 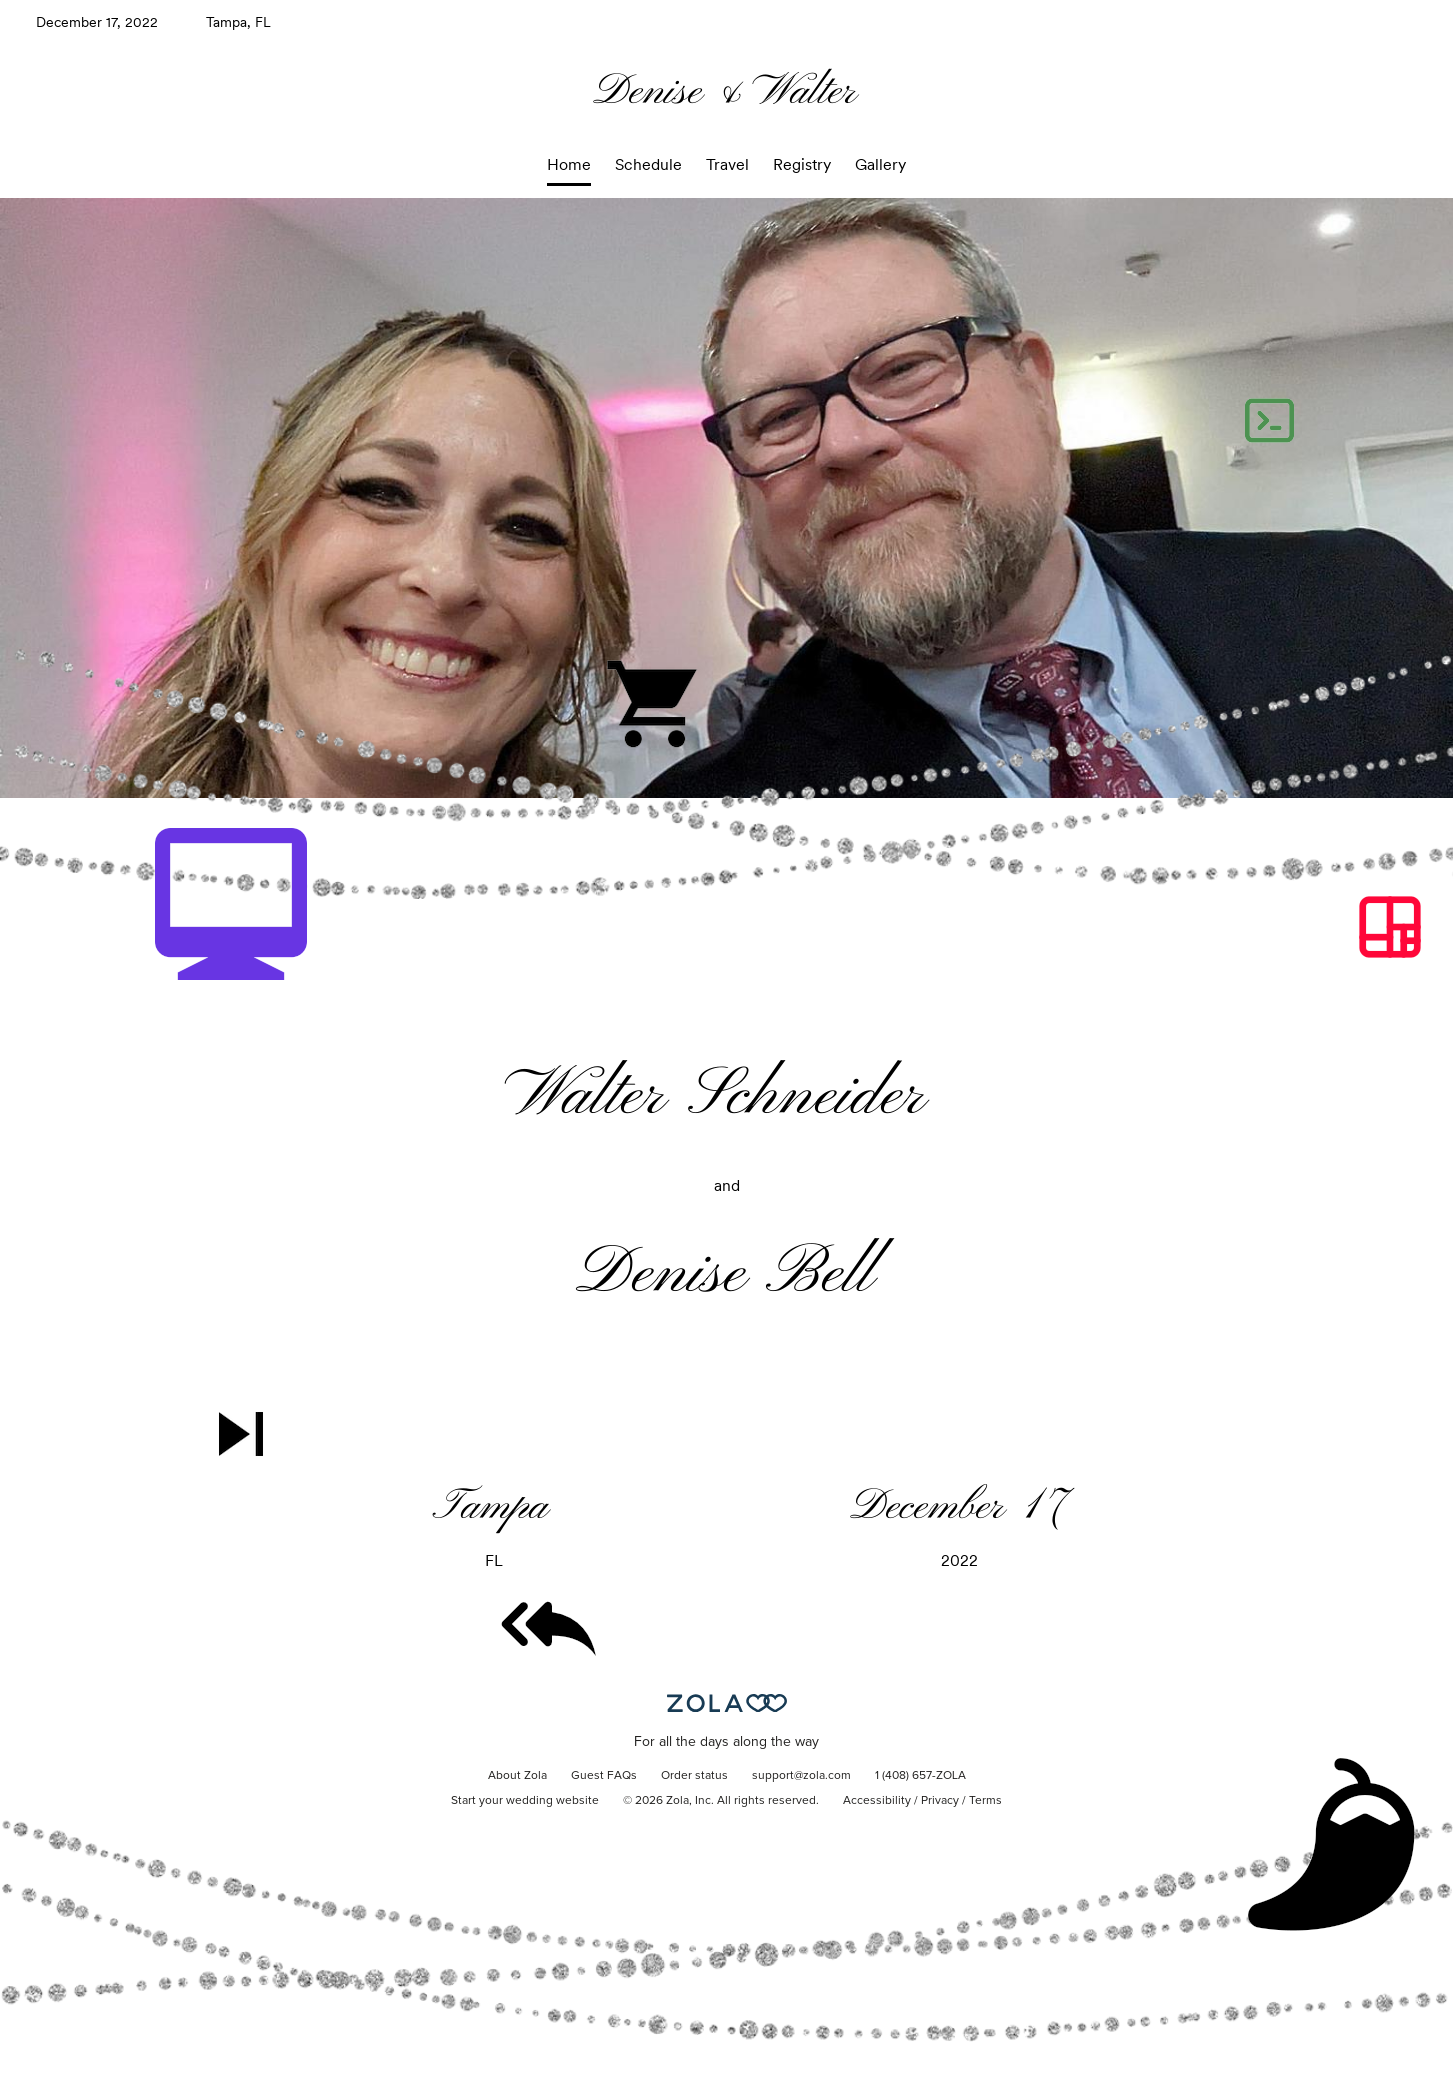 What do you see at coordinates (1269, 420) in the screenshot?
I see `open command line terminal` at bounding box center [1269, 420].